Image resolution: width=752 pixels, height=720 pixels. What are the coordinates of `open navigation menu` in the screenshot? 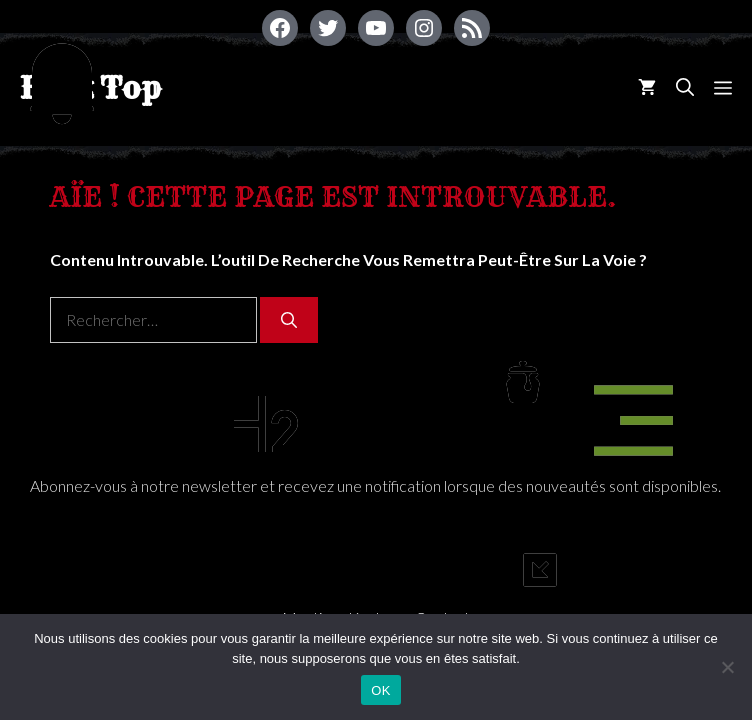 It's located at (633, 420).